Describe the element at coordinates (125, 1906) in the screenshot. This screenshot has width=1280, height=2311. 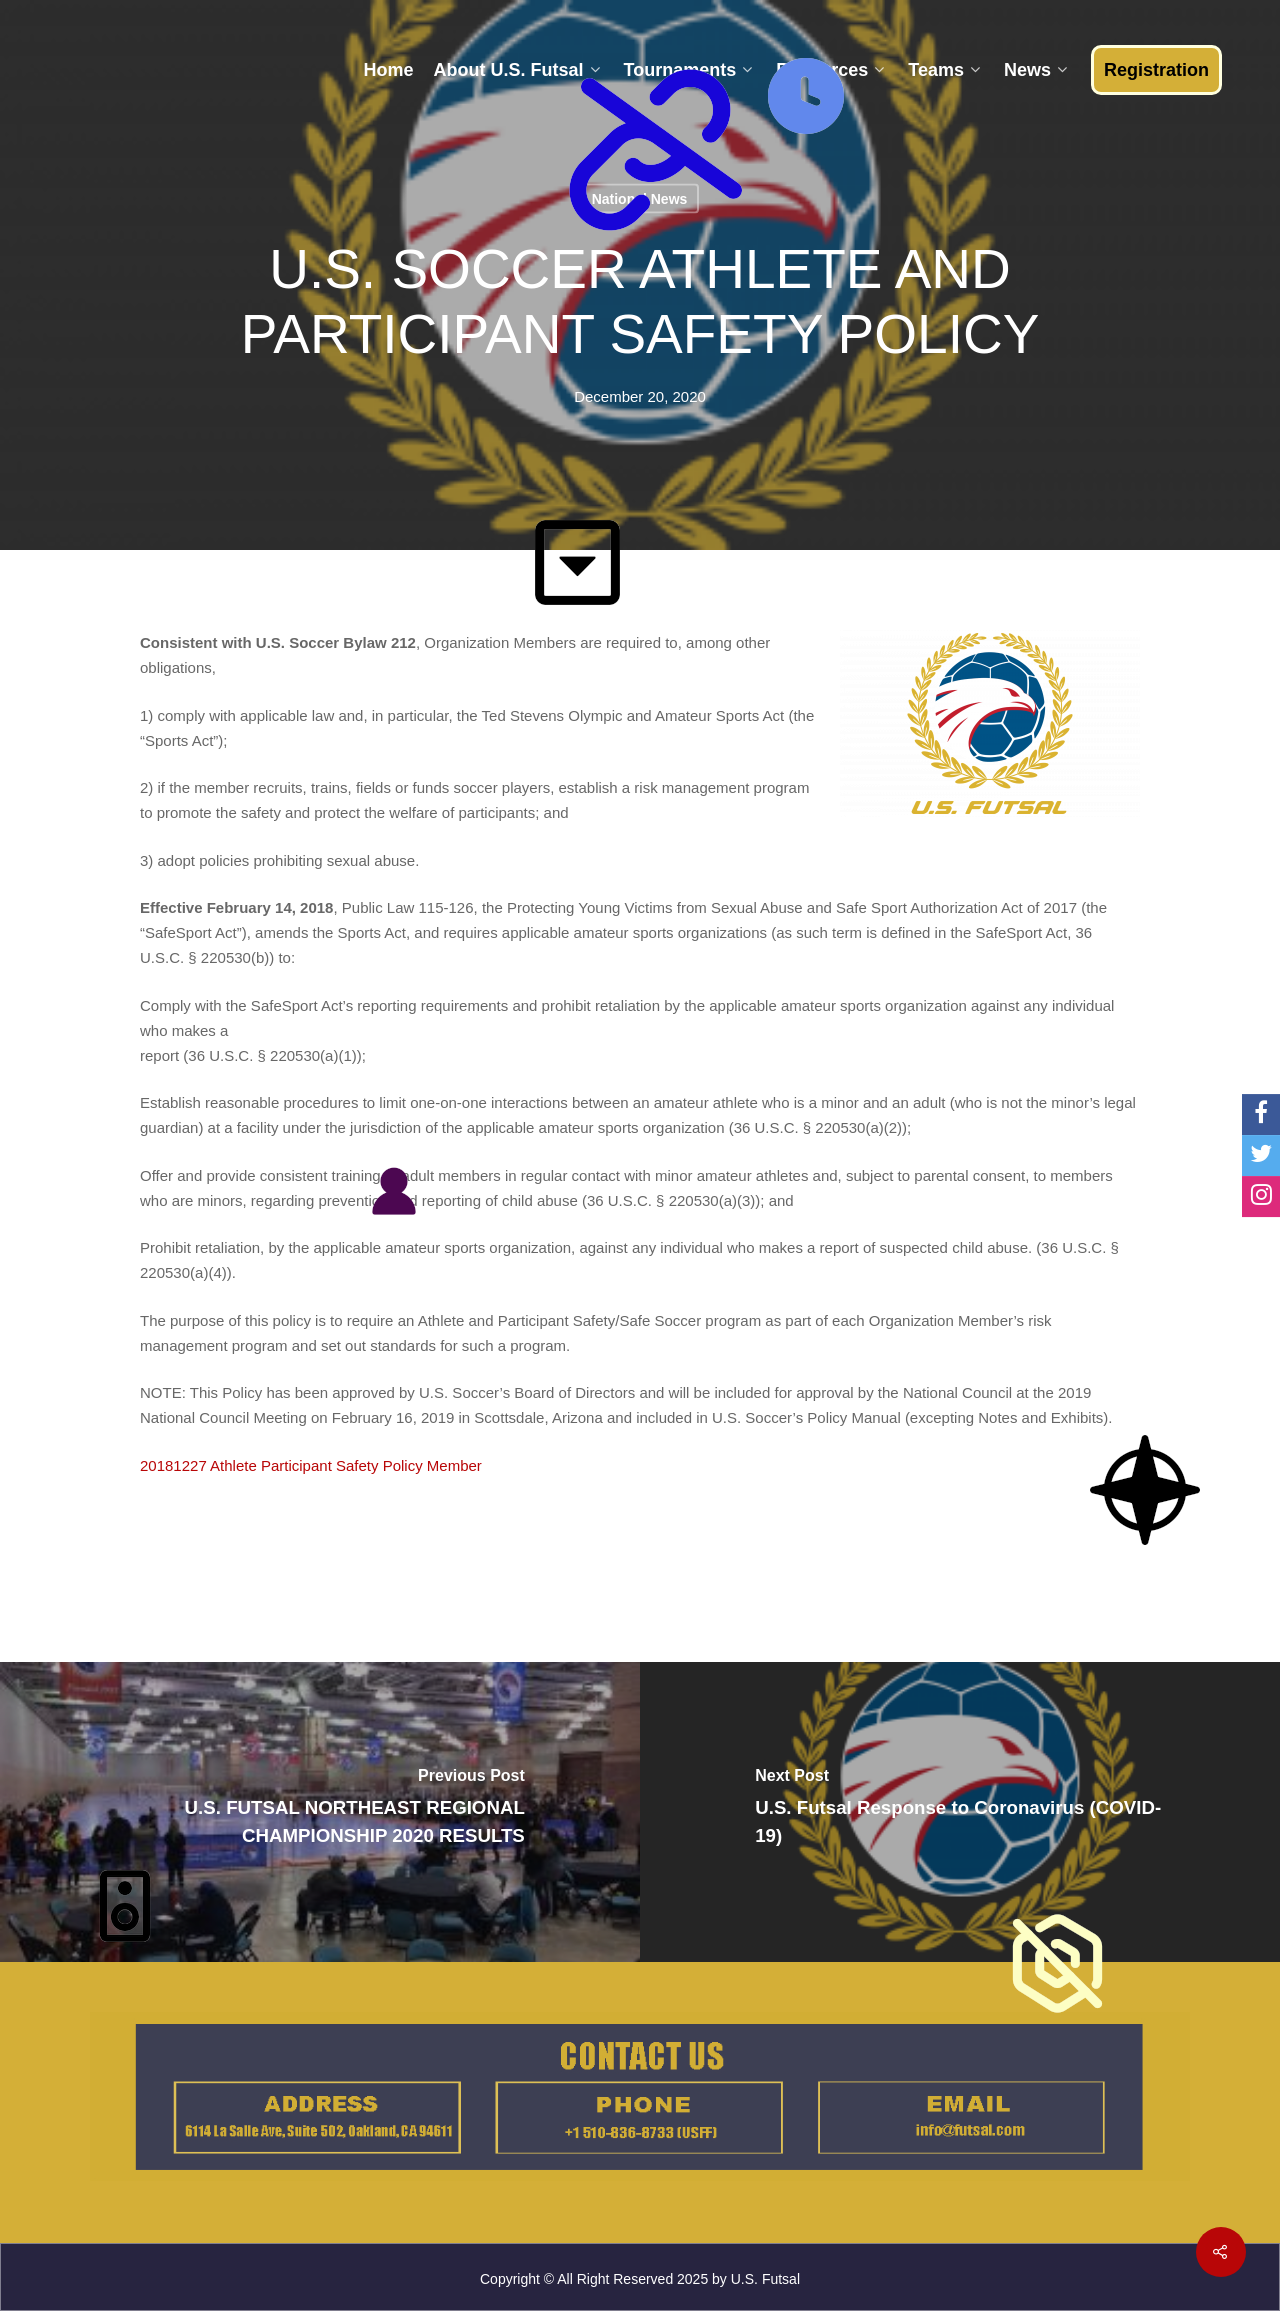
I see `adjust speaker or audio output settings` at that location.